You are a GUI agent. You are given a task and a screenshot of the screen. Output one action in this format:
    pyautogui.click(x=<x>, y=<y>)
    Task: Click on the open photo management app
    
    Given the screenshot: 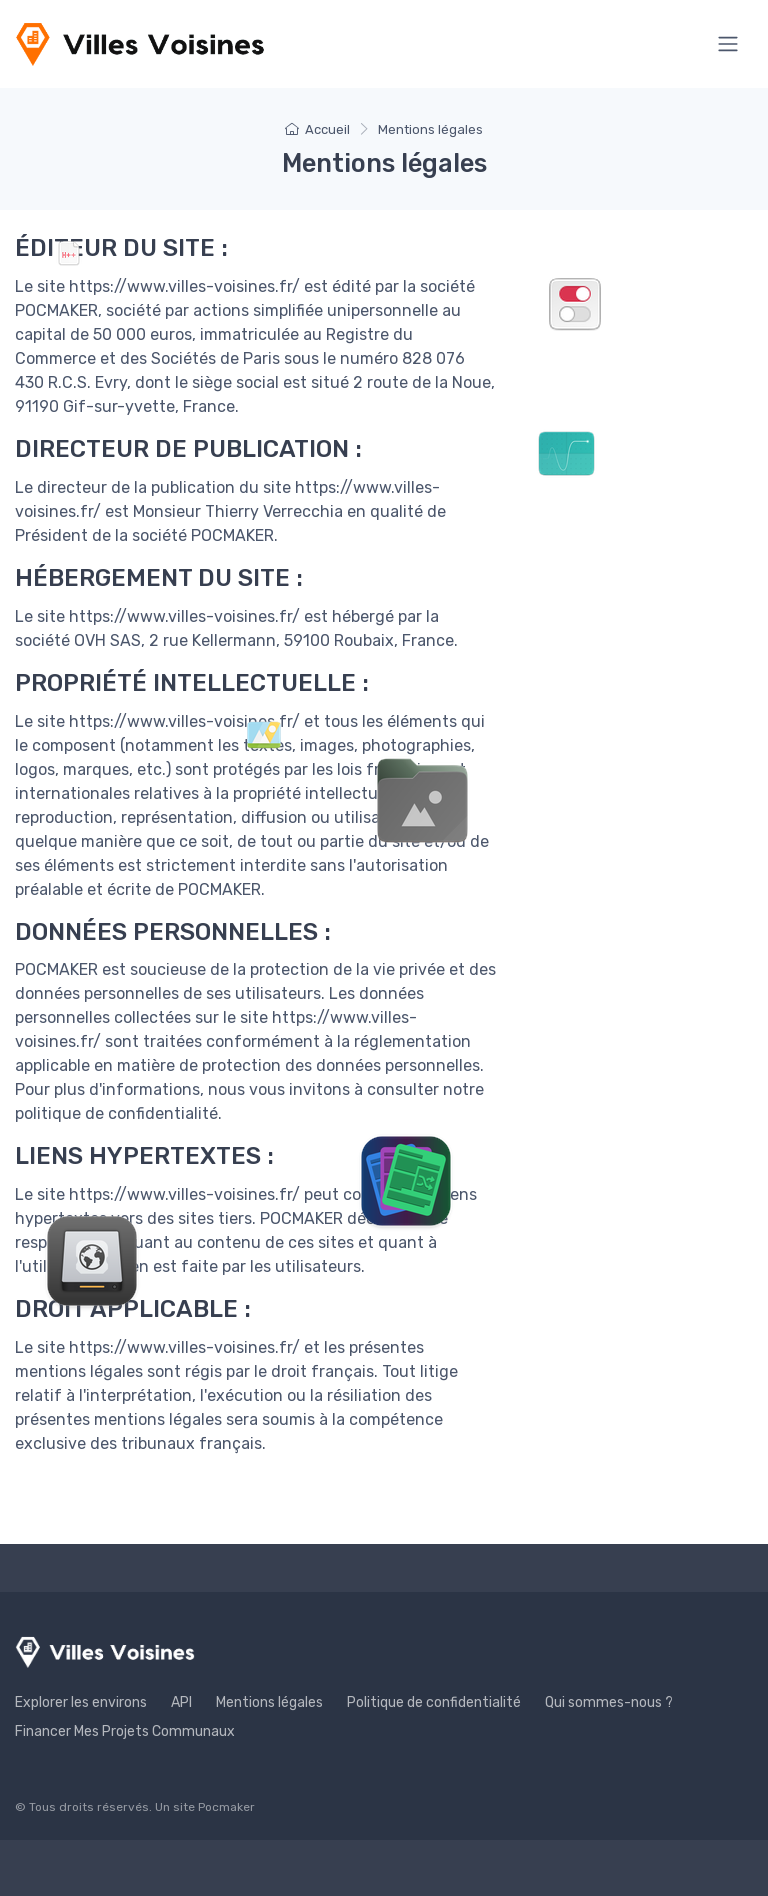 What is the action you would take?
    pyautogui.click(x=264, y=735)
    